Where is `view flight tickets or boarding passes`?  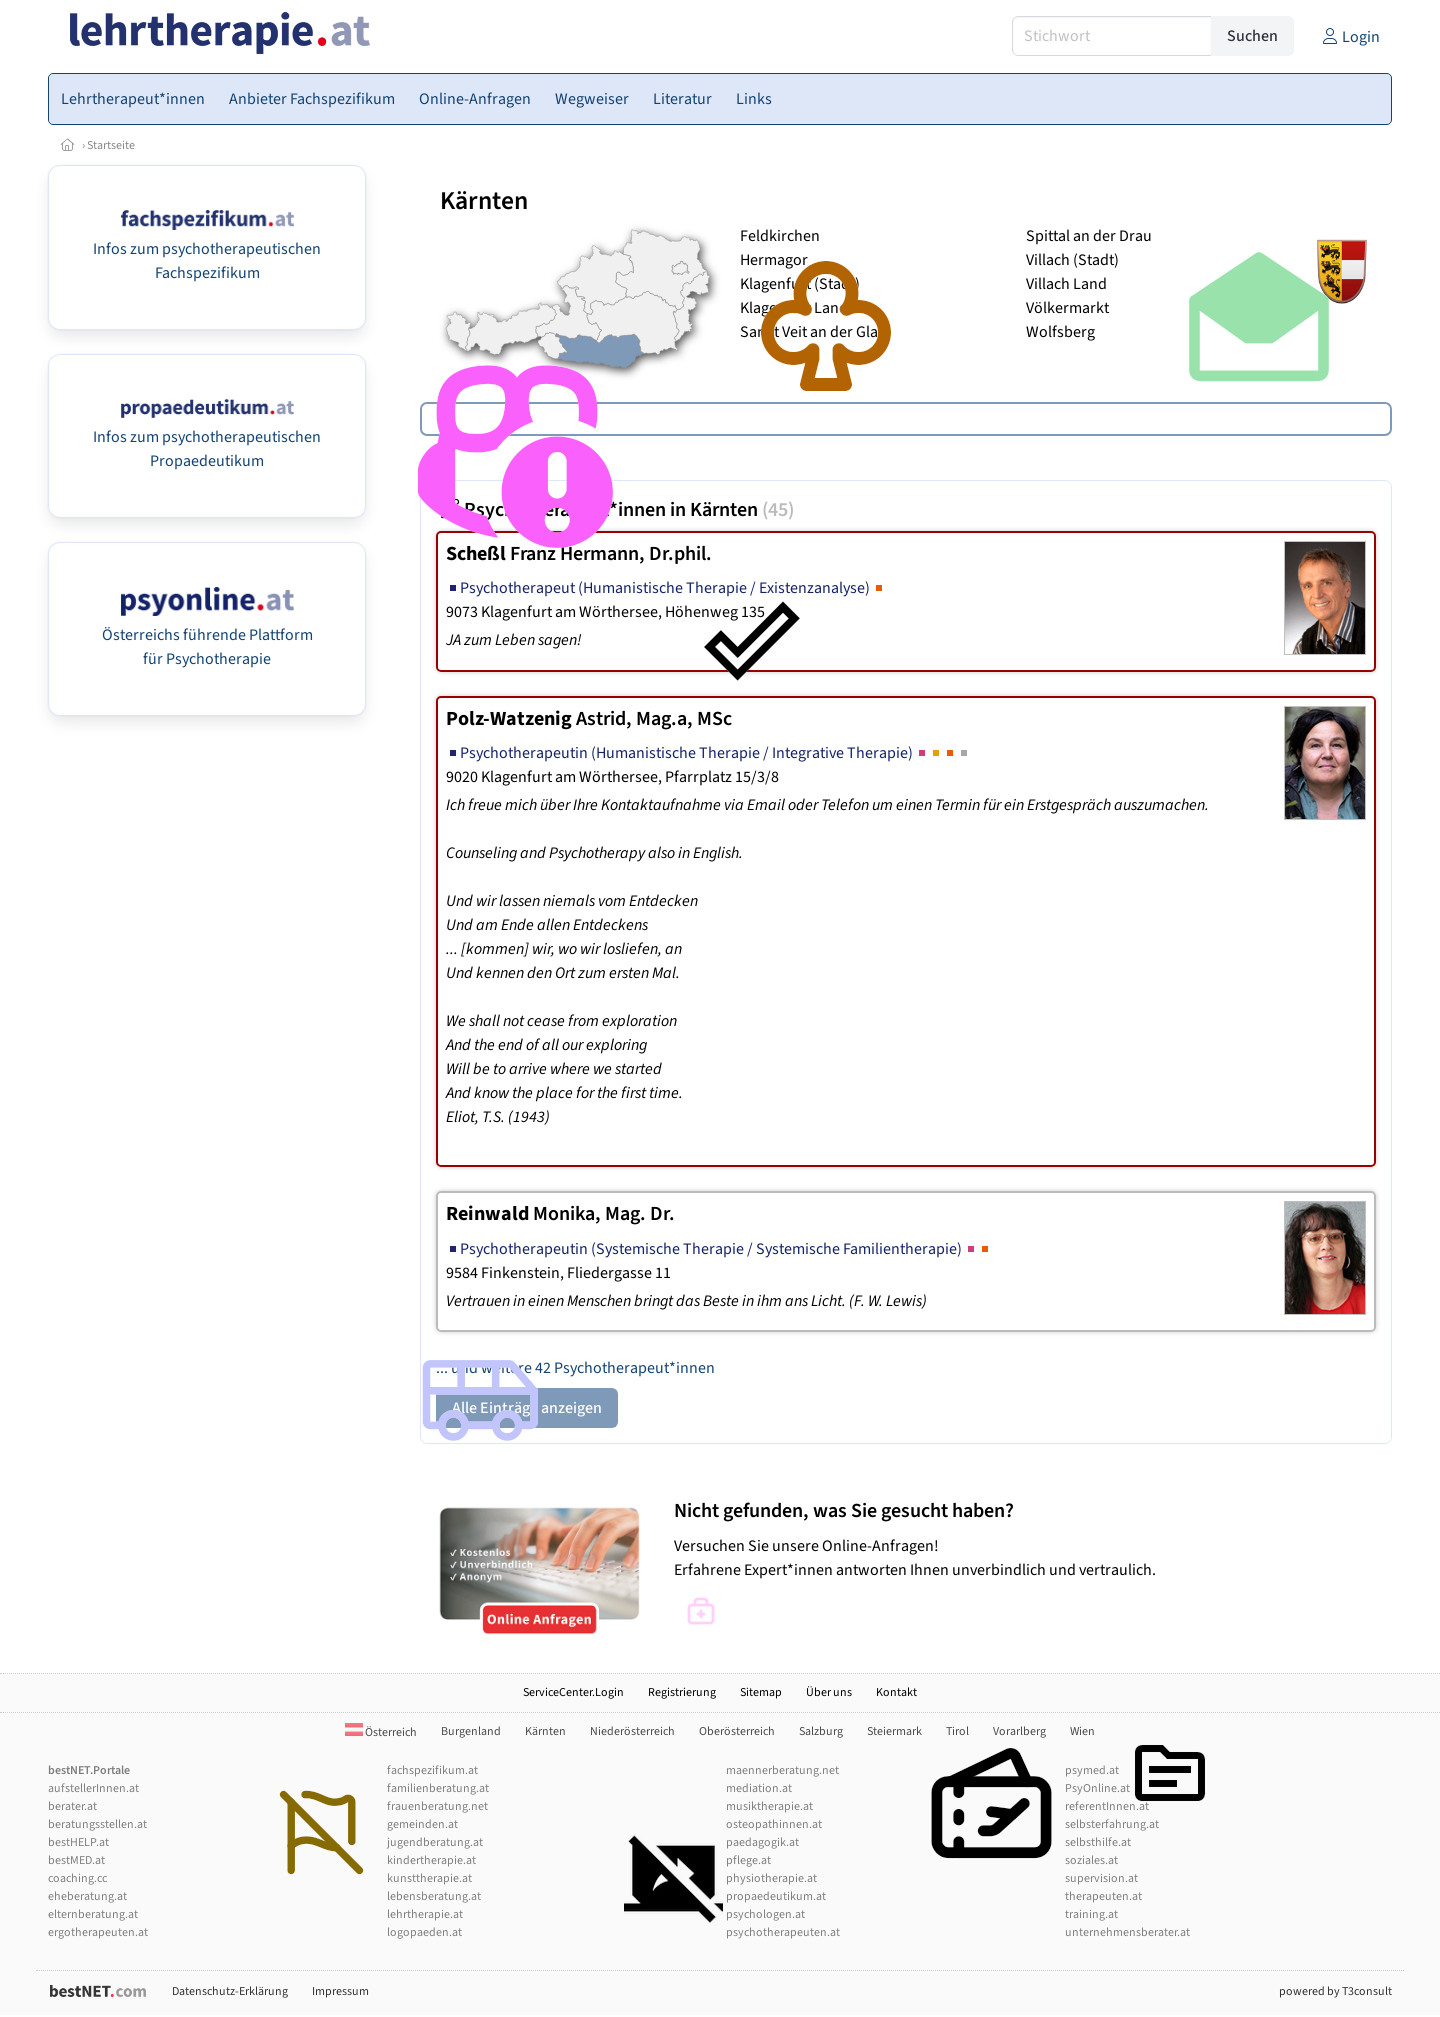 view flight tickets or boarding passes is located at coordinates (991, 1803).